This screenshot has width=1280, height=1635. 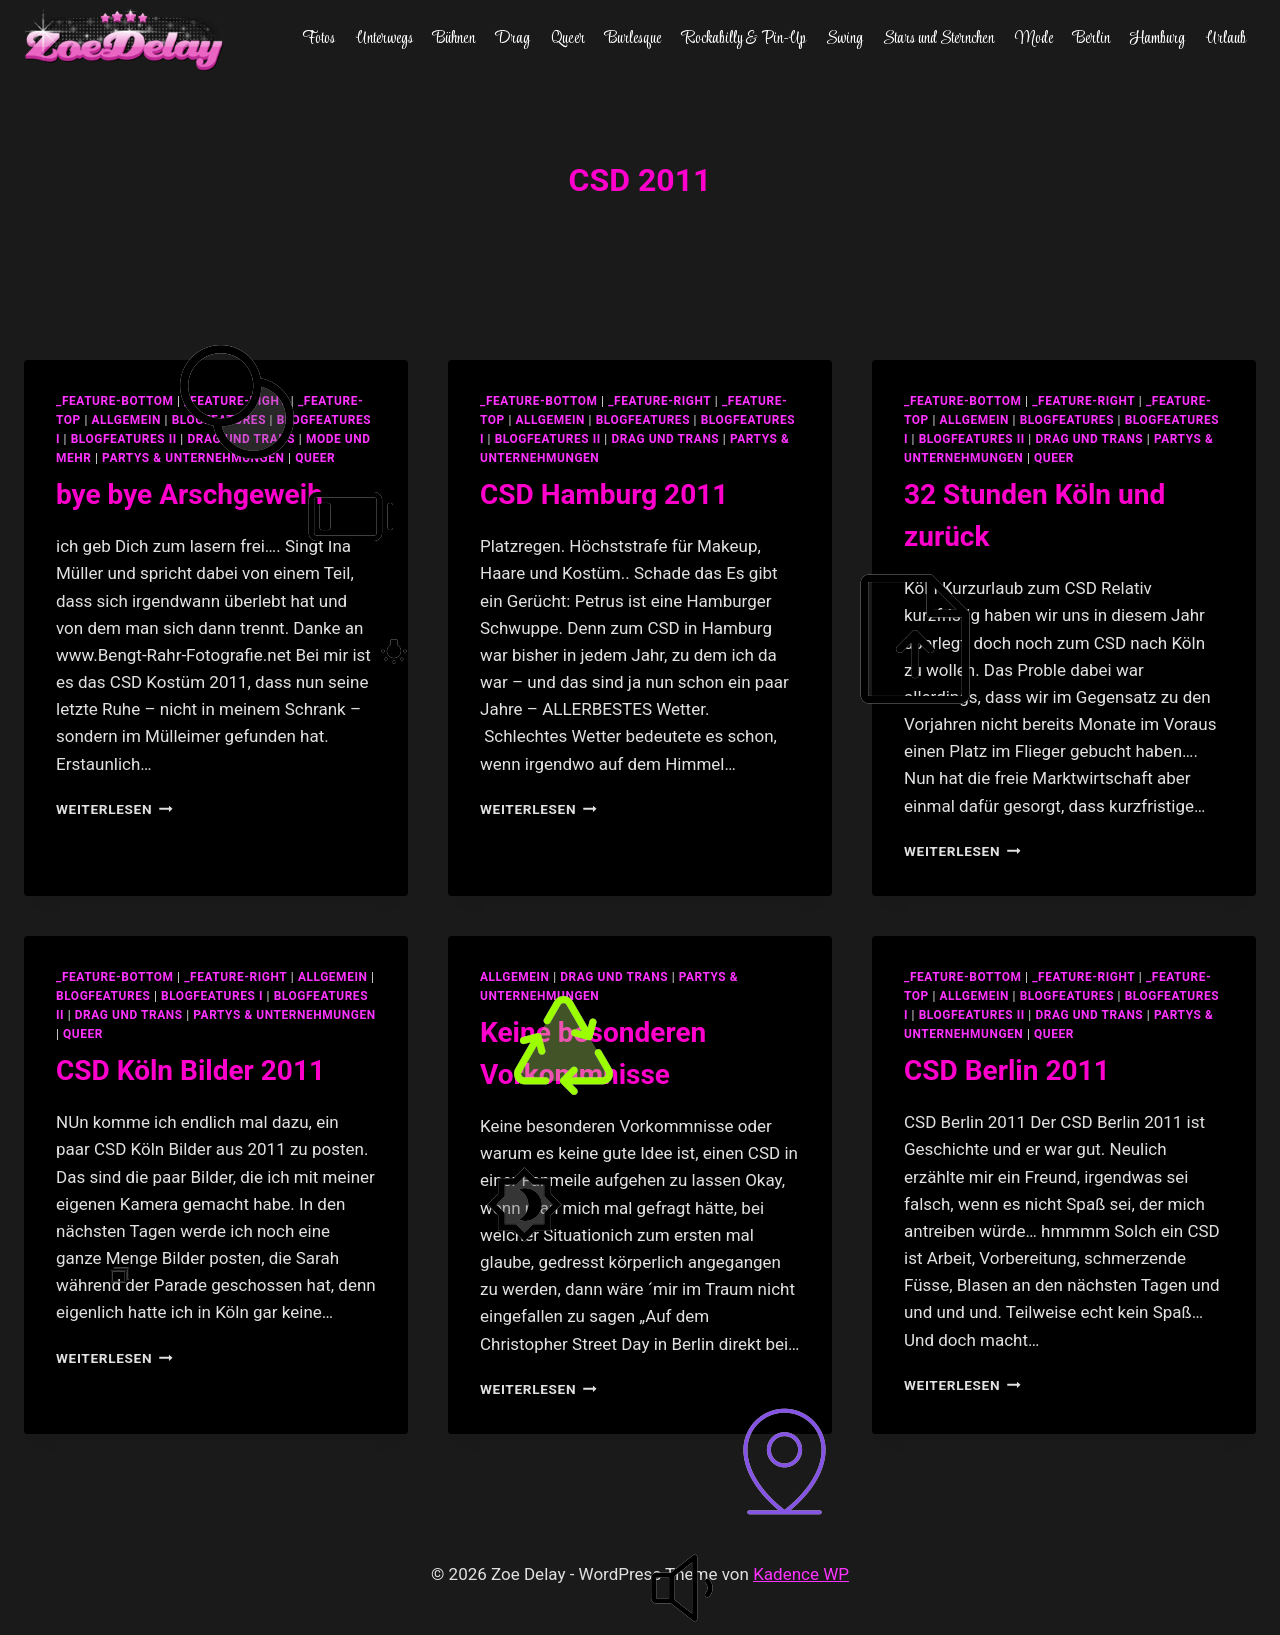 What do you see at coordinates (524, 1204) in the screenshot?
I see `toggle dark mode or night theme` at bounding box center [524, 1204].